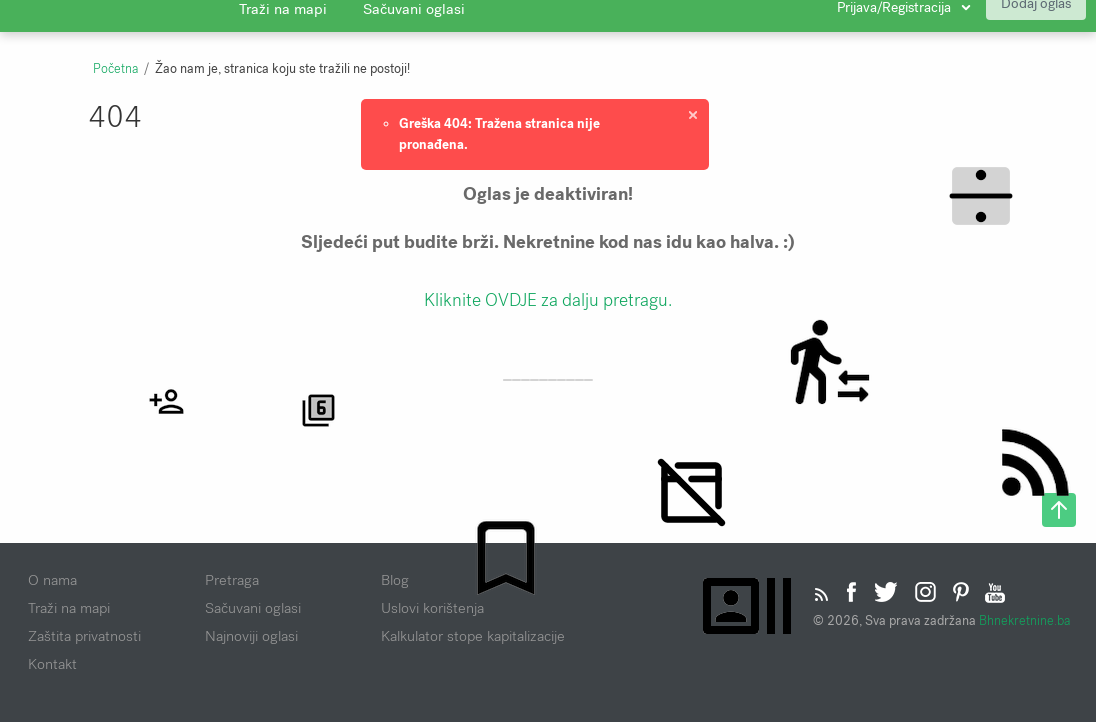 This screenshot has width=1096, height=722. Describe the element at coordinates (981, 196) in the screenshot. I see `perform division calculation` at that location.